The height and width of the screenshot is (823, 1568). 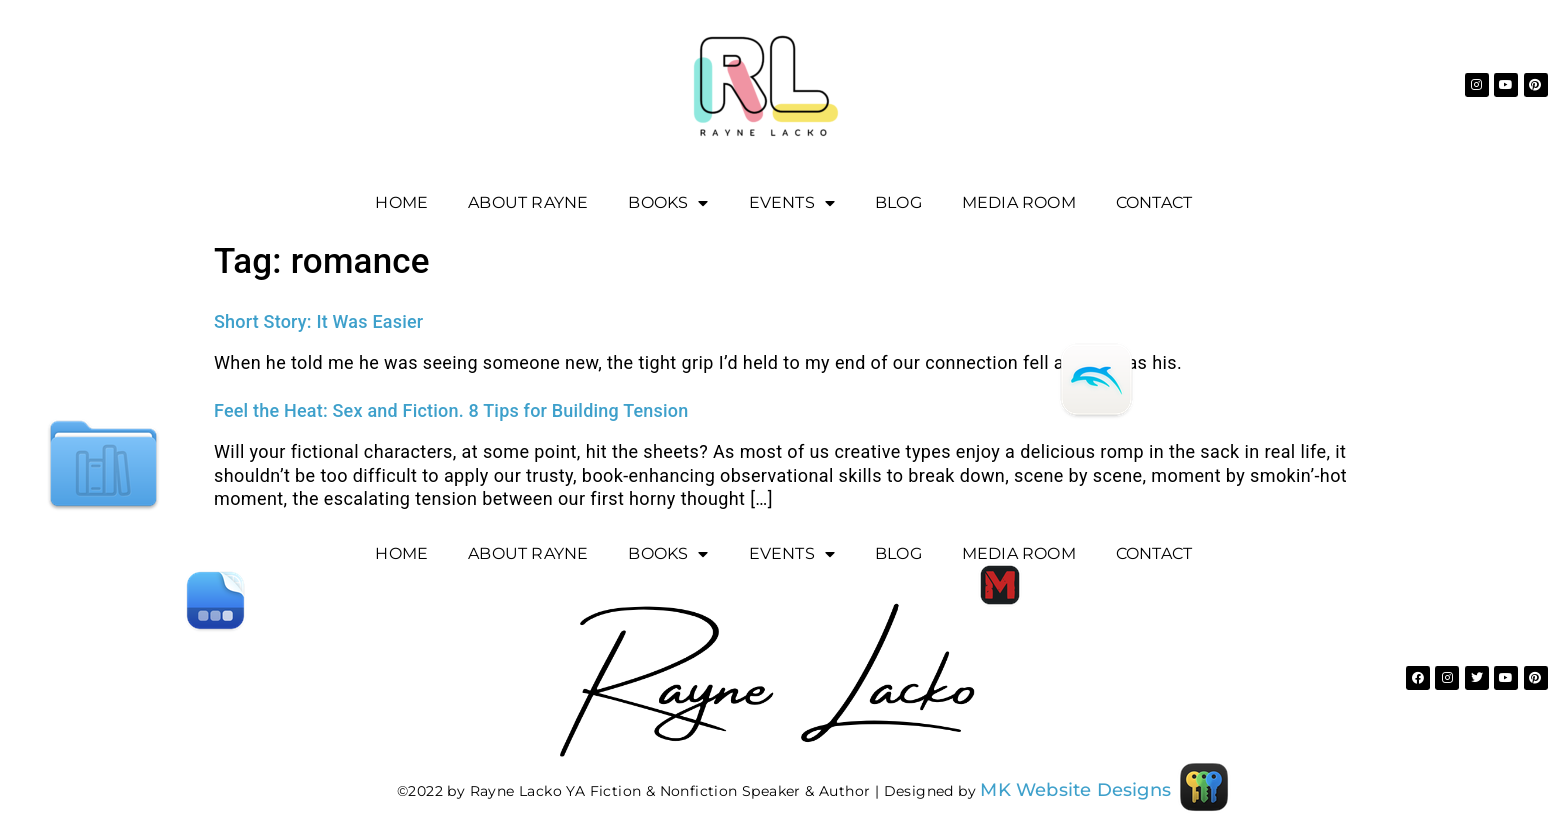 What do you see at coordinates (1204, 787) in the screenshot?
I see `open the passwords app` at bounding box center [1204, 787].